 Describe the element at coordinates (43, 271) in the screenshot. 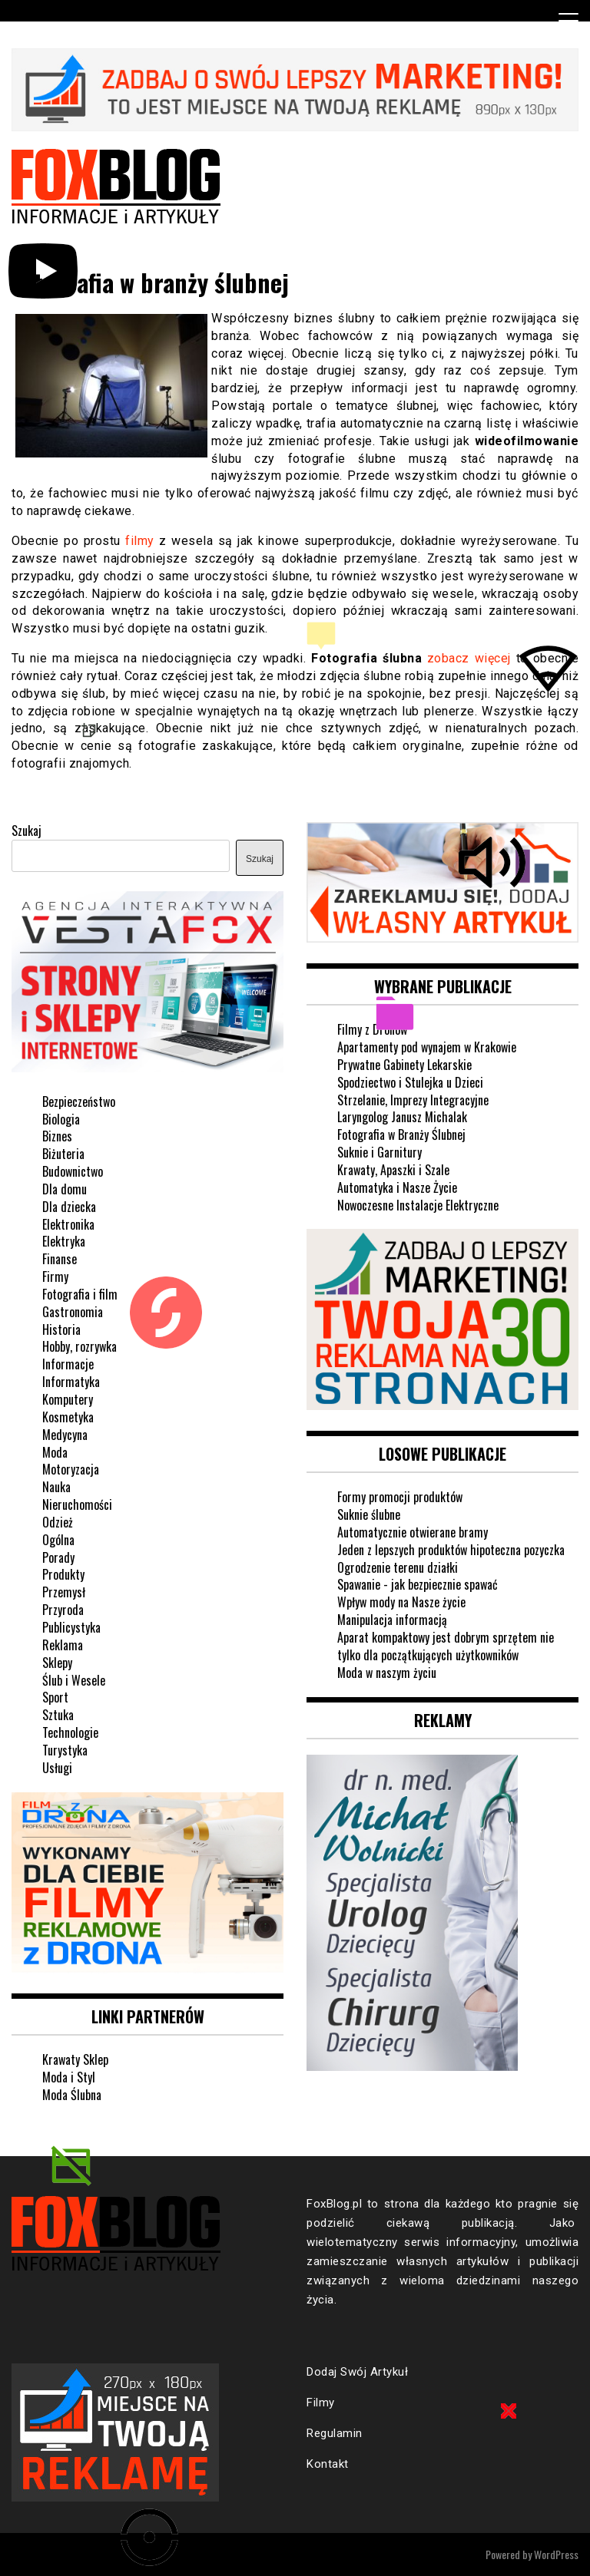

I see `open YouTube app` at that location.